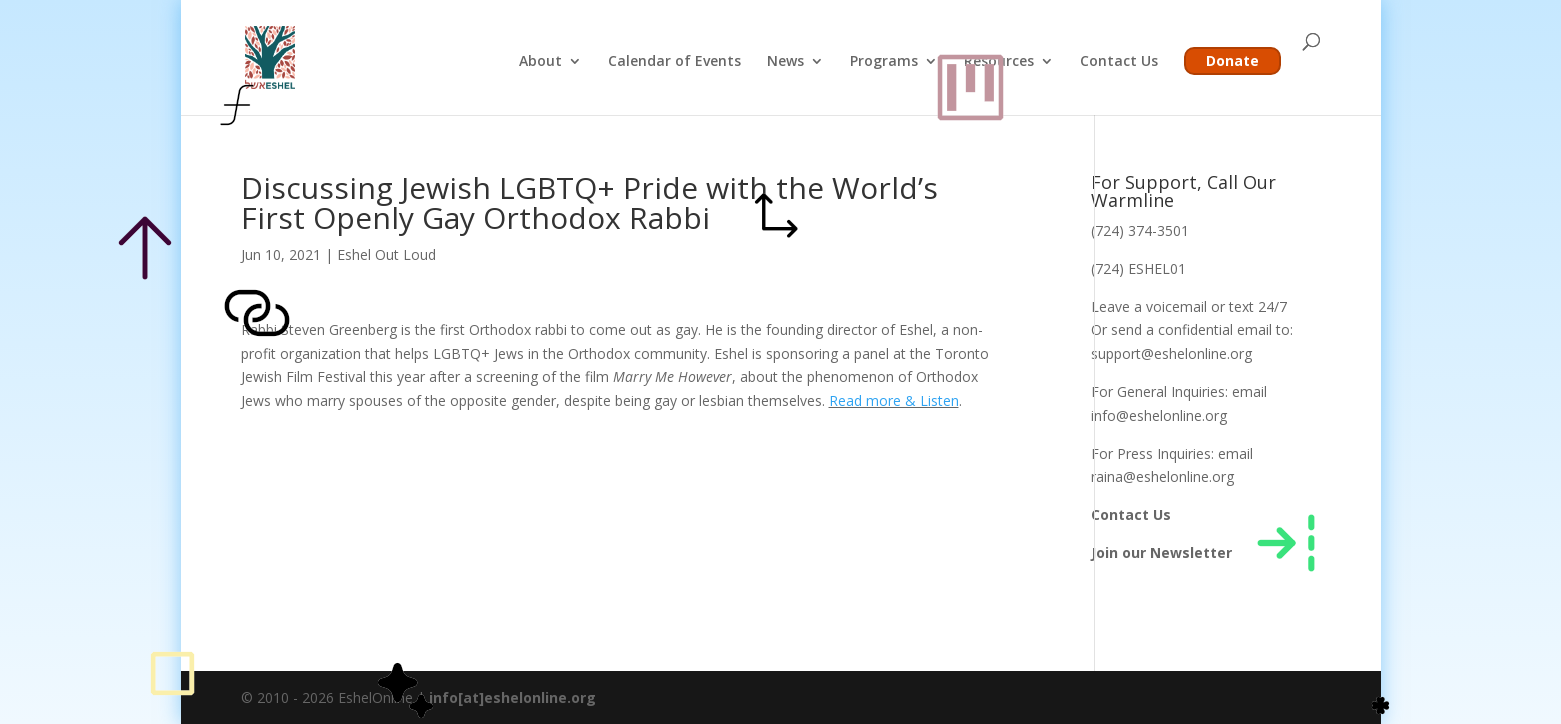  What do you see at coordinates (257, 313) in the screenshot?
I see `insert or create a hyperlink` at bounding box center [257, 313].